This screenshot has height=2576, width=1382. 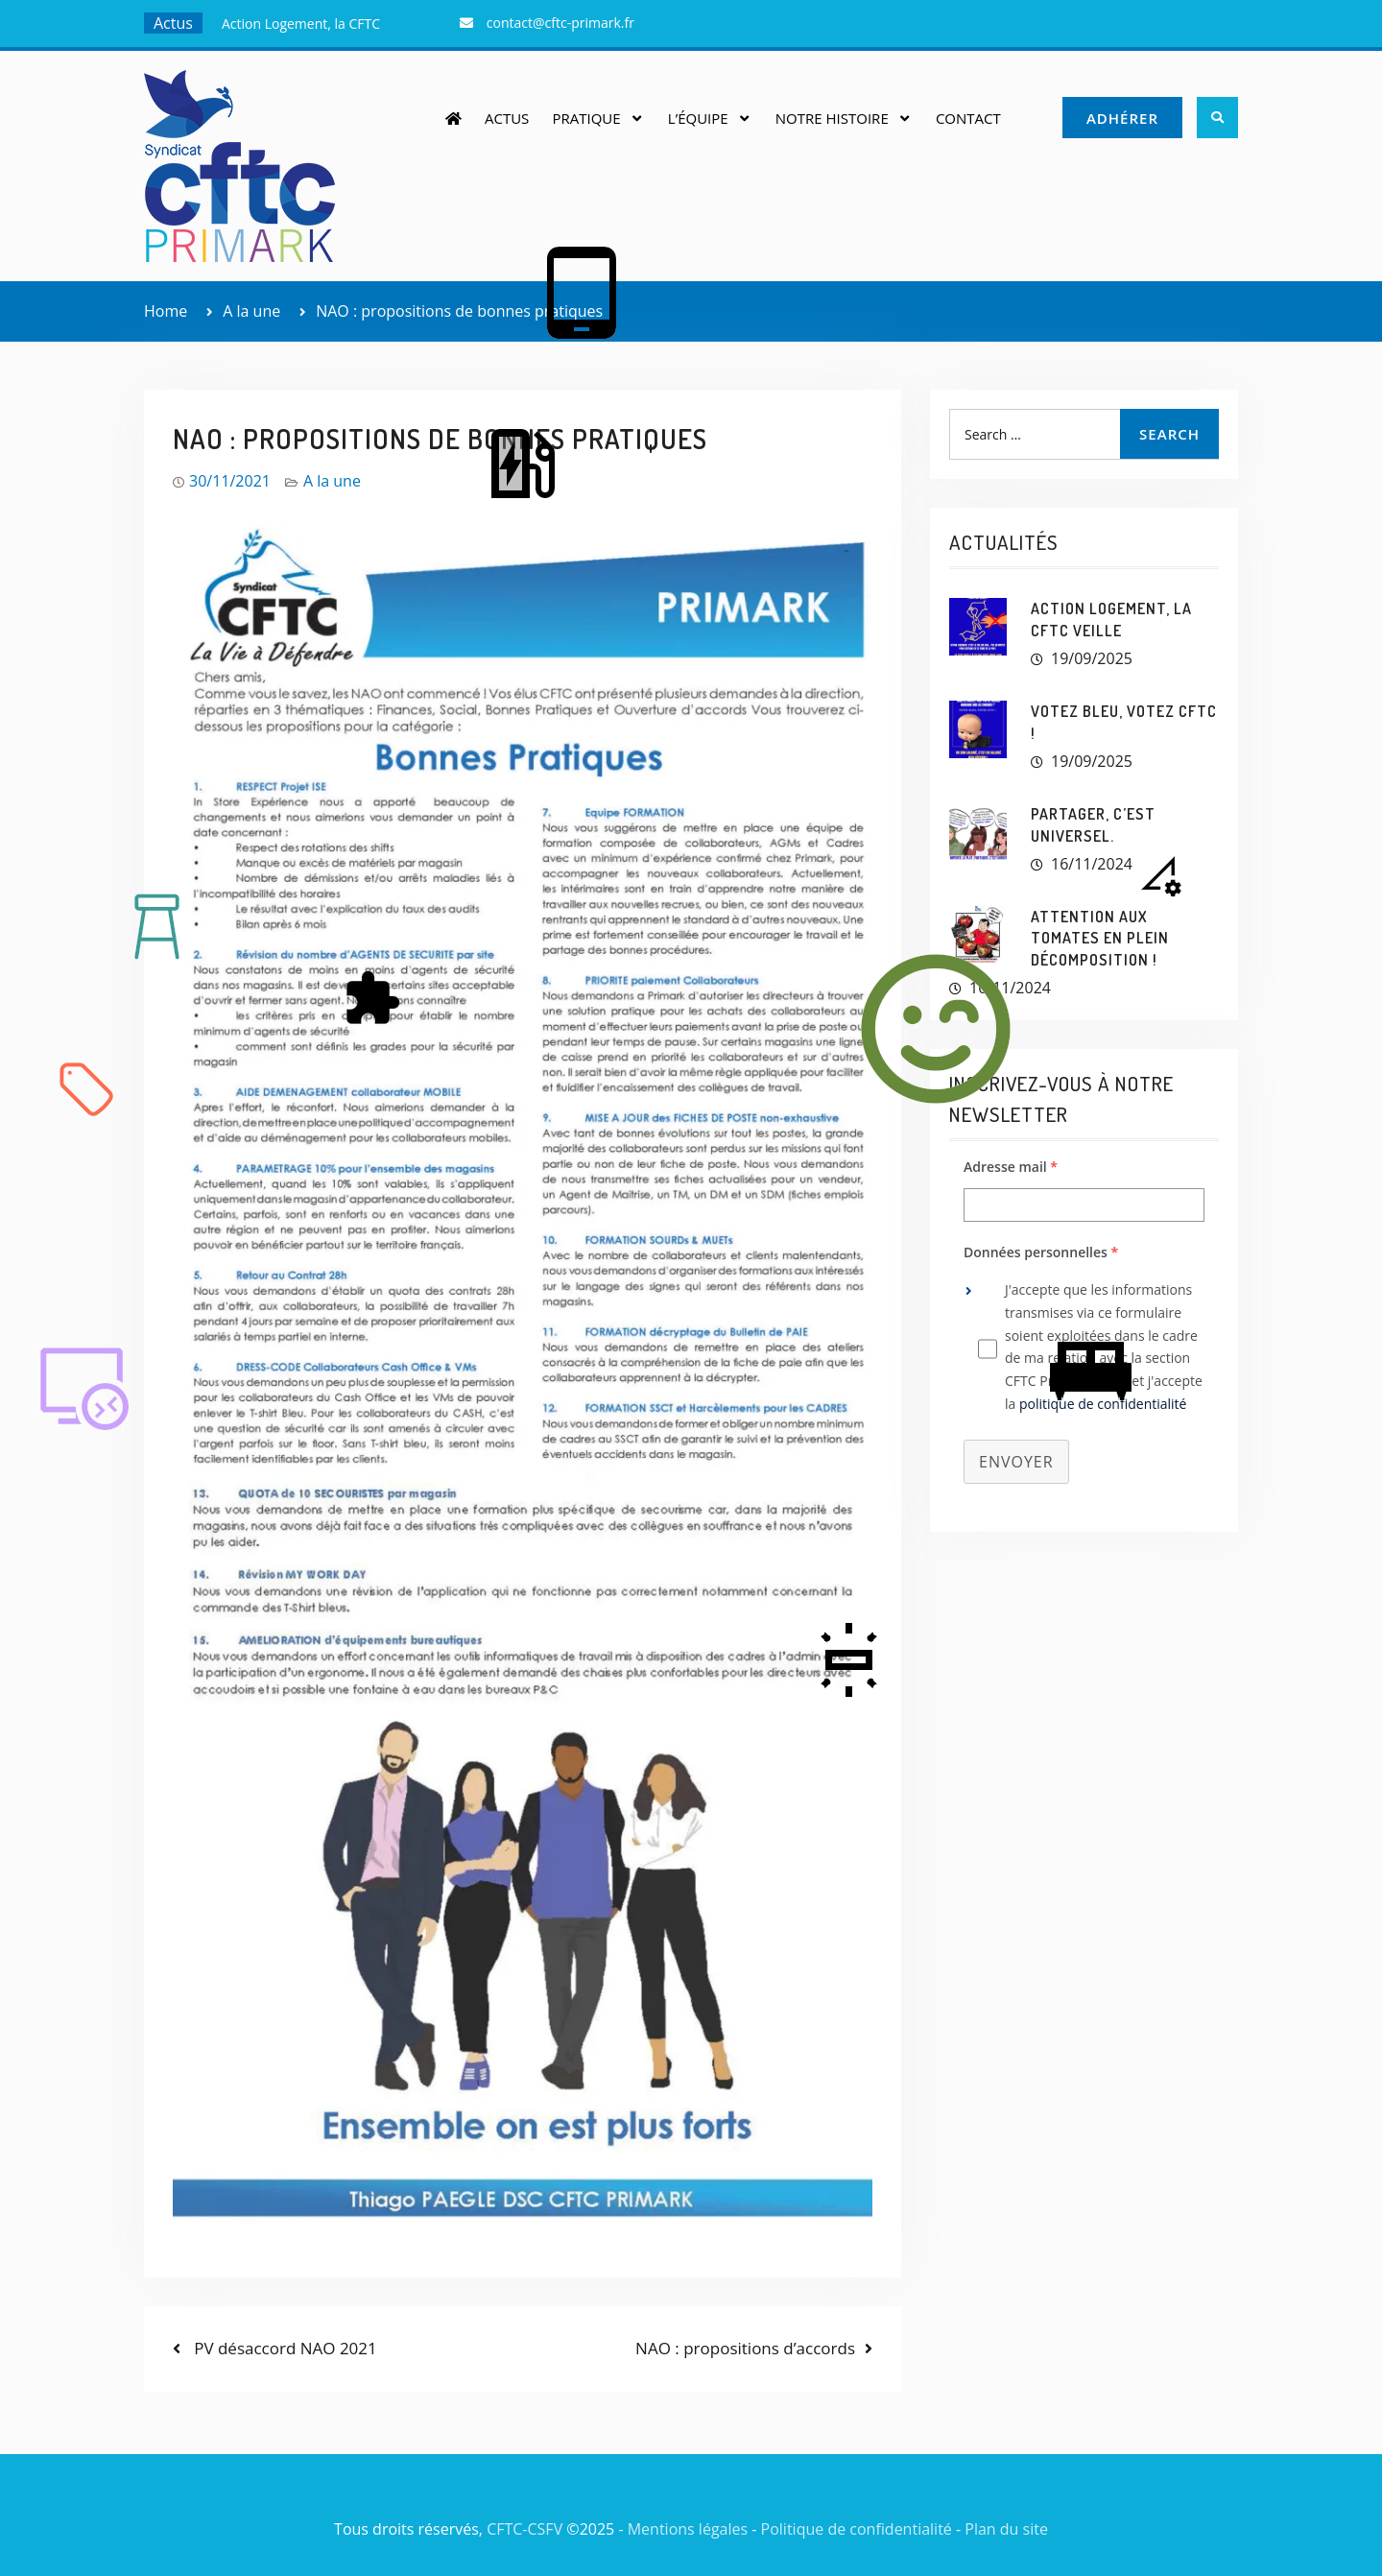 I want to click on switch to tablet view or mode, so click(x=582, y=293).